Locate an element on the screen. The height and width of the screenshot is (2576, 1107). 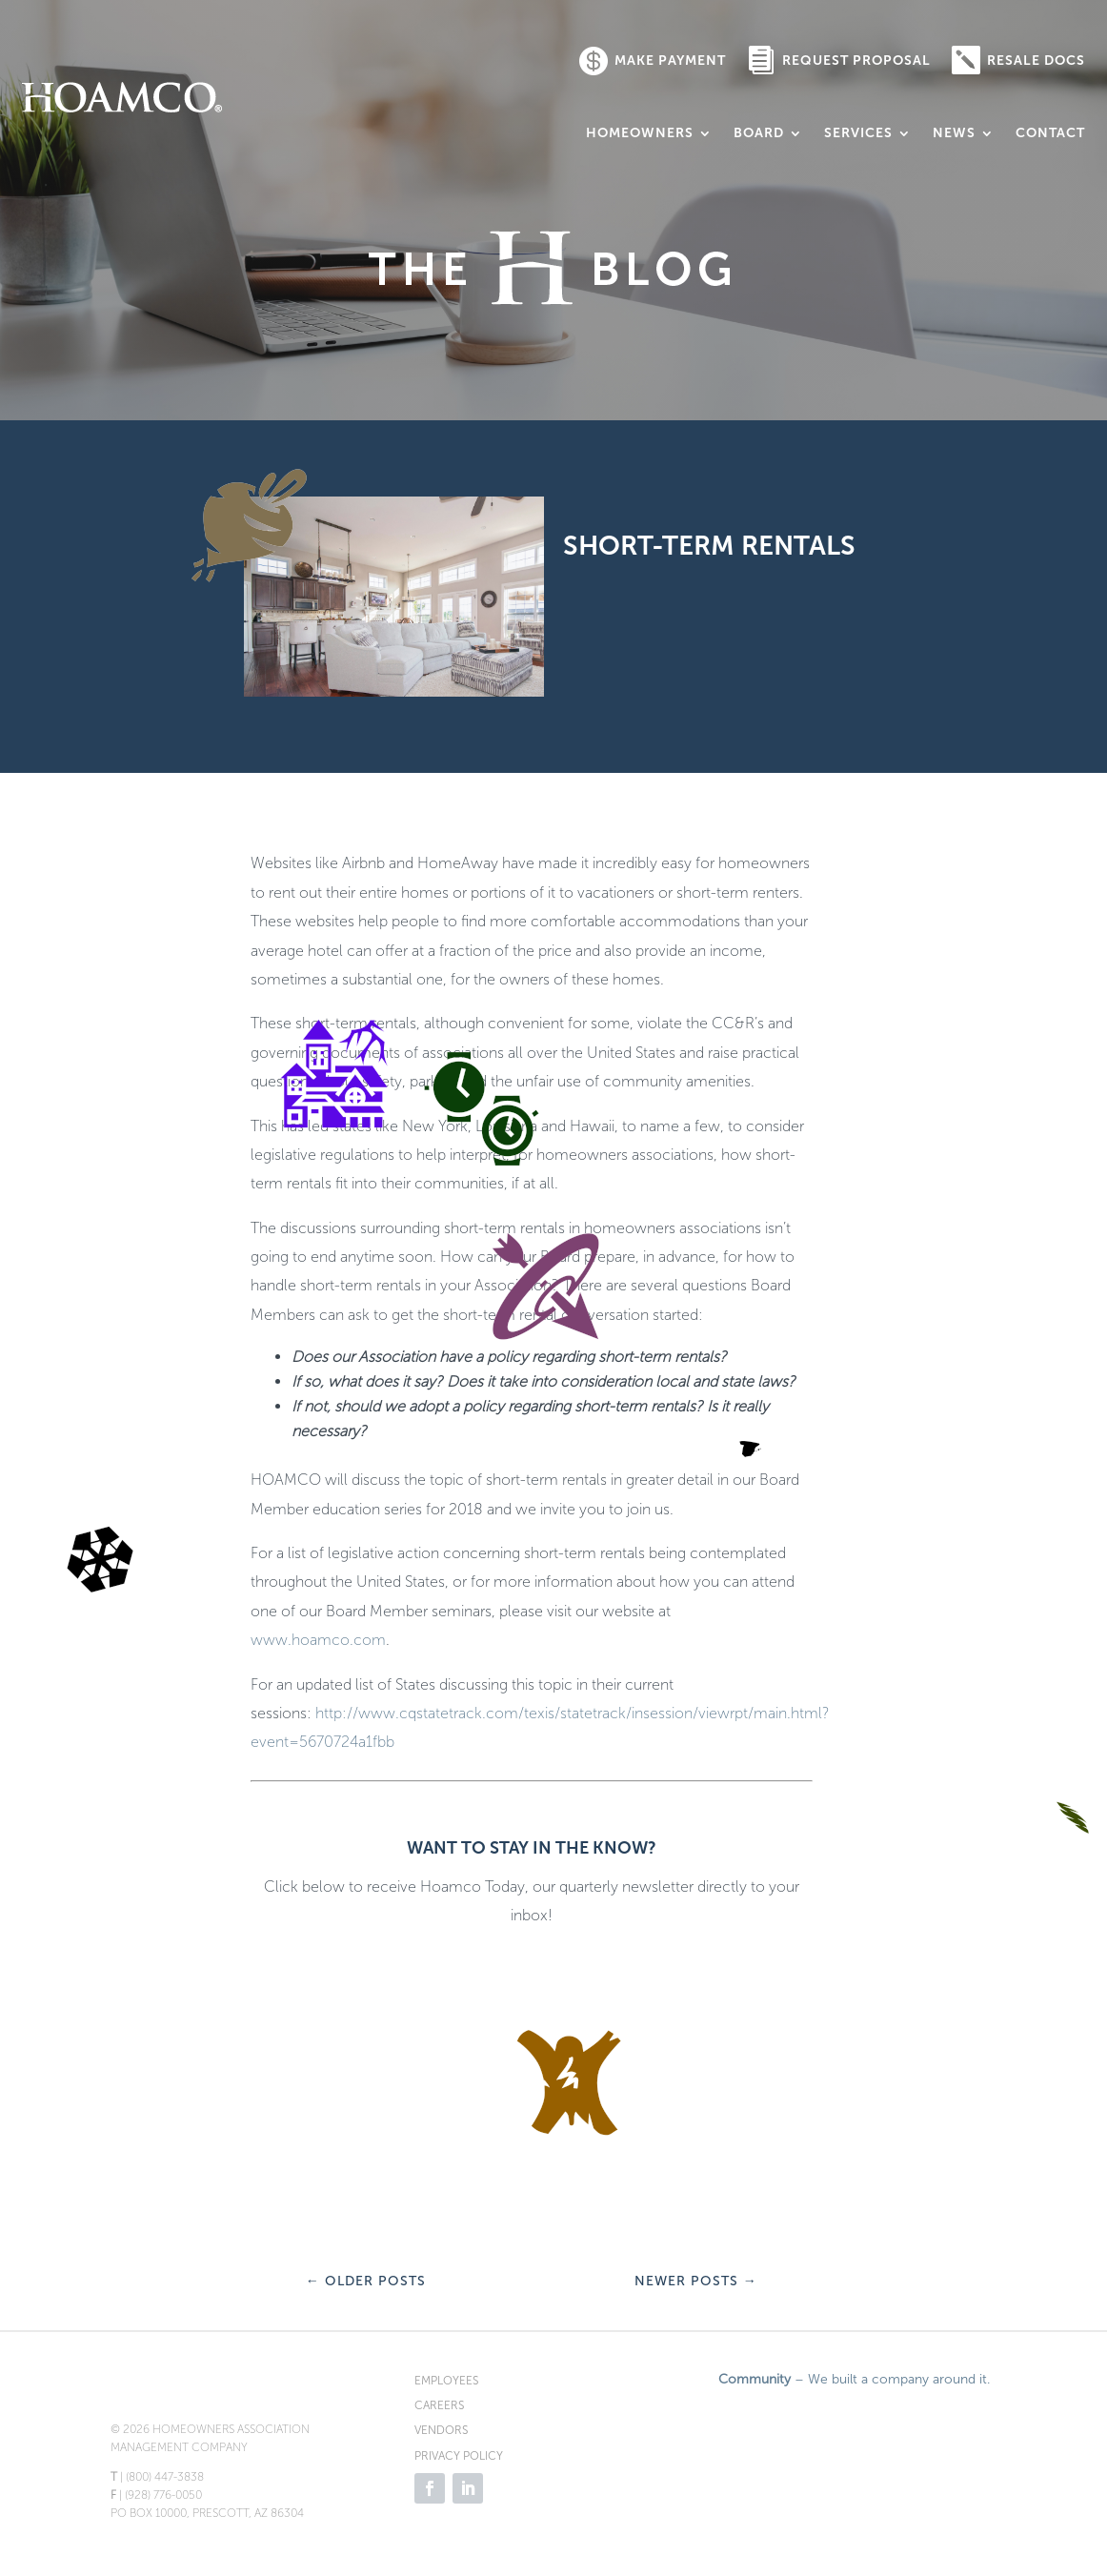
select spain as your country or region is located at coordinates (750, 1449).